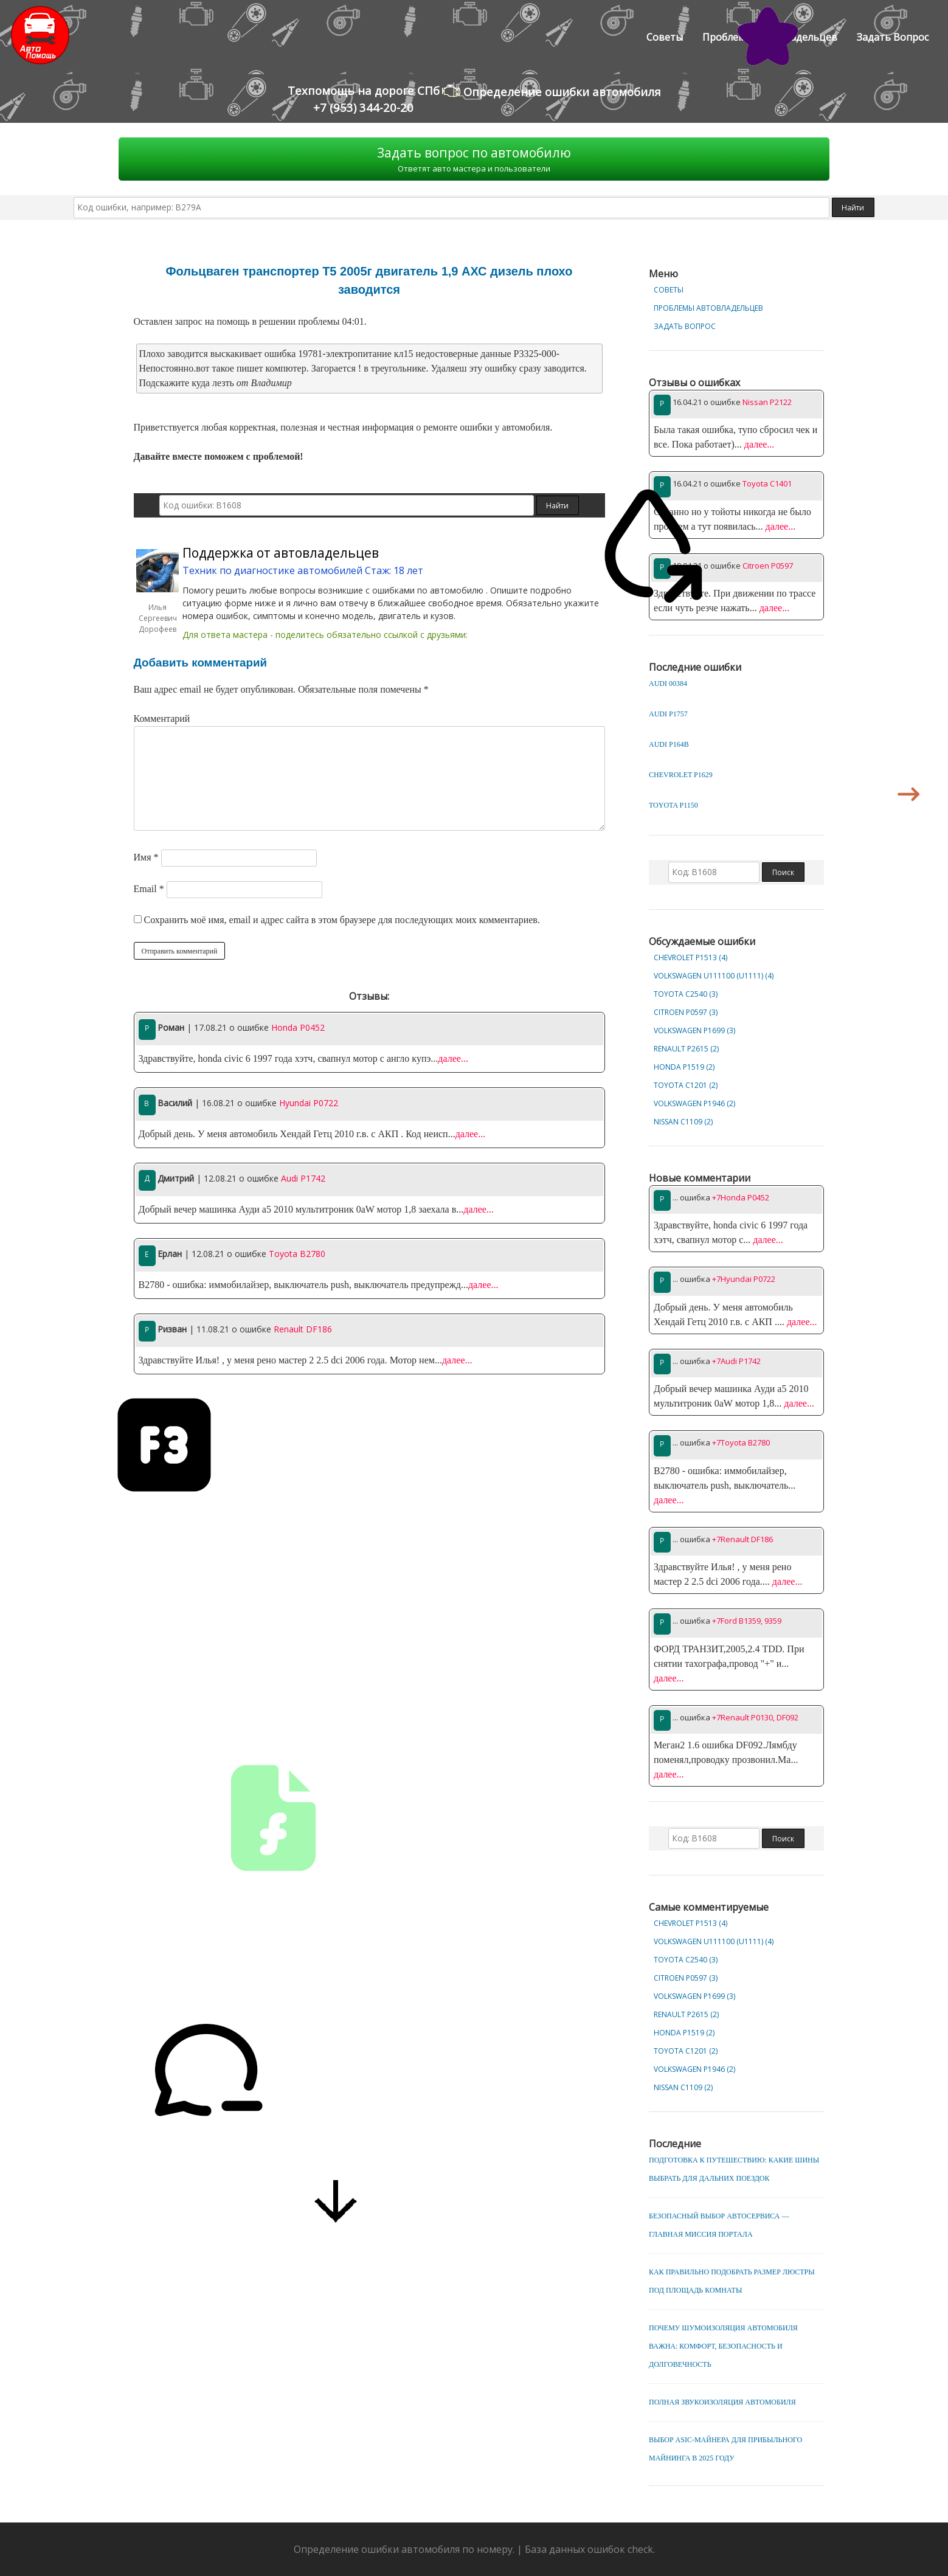 The height and width of the screenshot is (2576, 948). Describe the element at coordinates (206, 2070) in the screenshot. I see `remove a message or conversation` at that location.